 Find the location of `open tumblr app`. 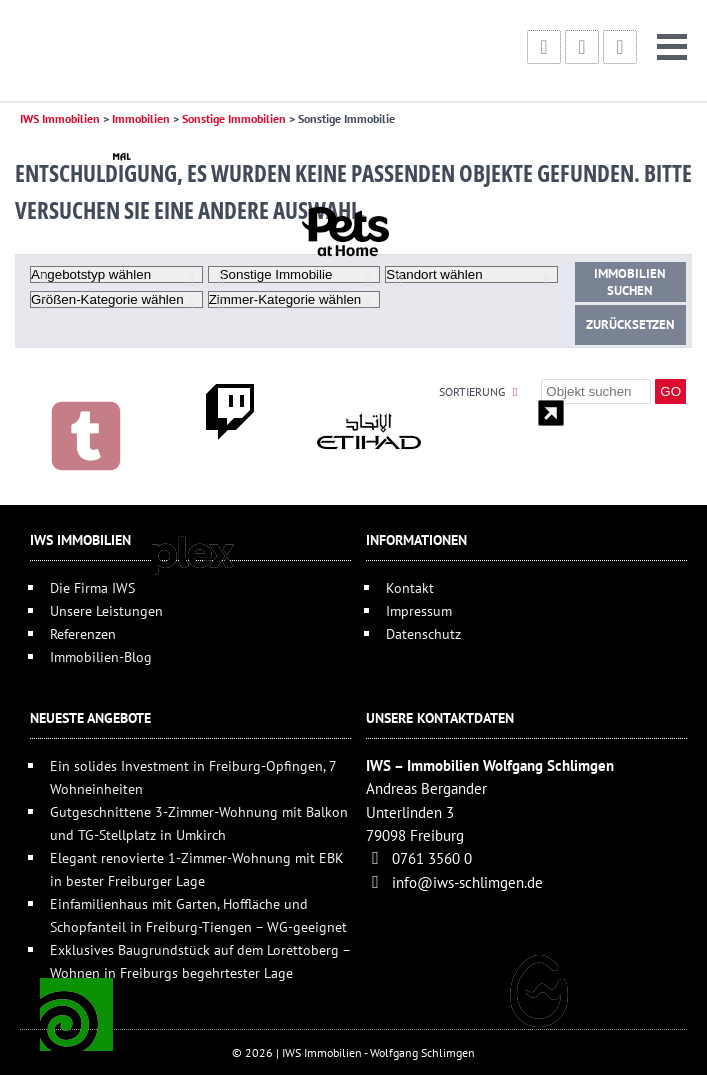

open tumblr app is located at coordinates (86, 436).